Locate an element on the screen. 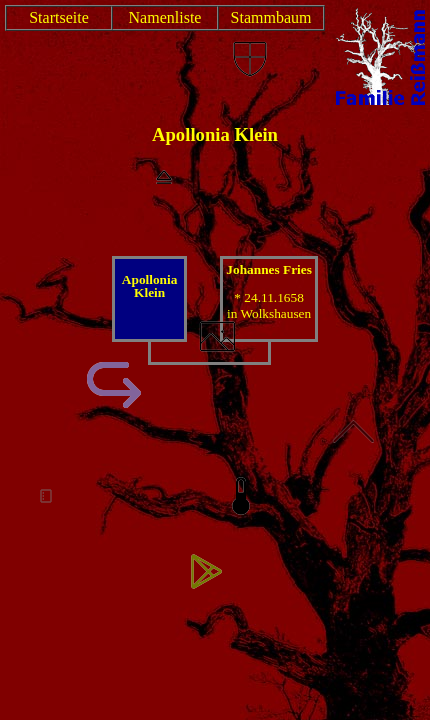 Image resolution: width=430 pixels, height=720 pixels. view security or protection settings is located at coordinates (250, 57).